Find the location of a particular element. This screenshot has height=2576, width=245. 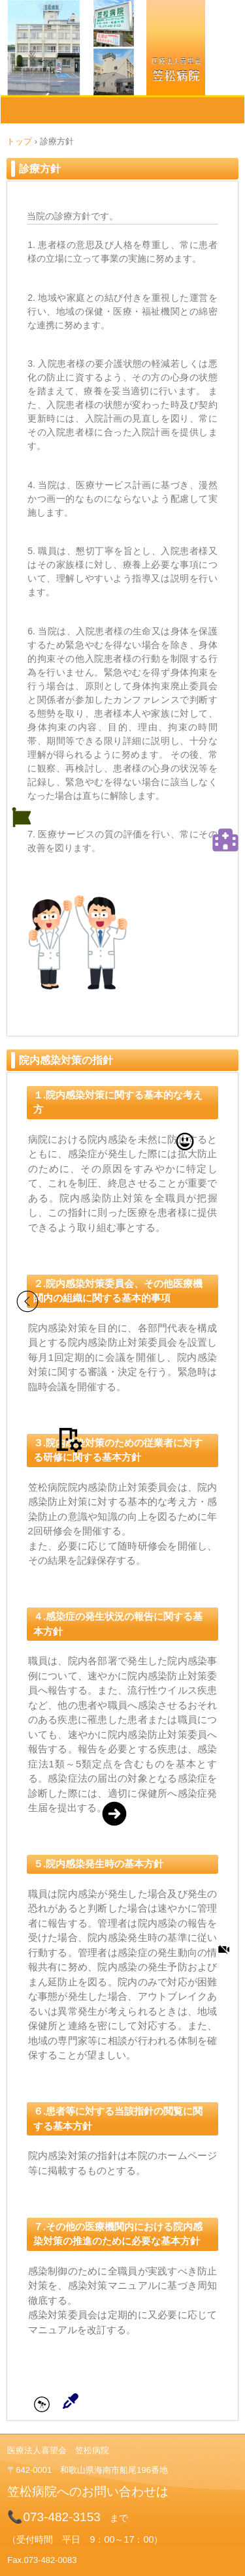

select a color from the canvas is located at coordinates (71, 2401).